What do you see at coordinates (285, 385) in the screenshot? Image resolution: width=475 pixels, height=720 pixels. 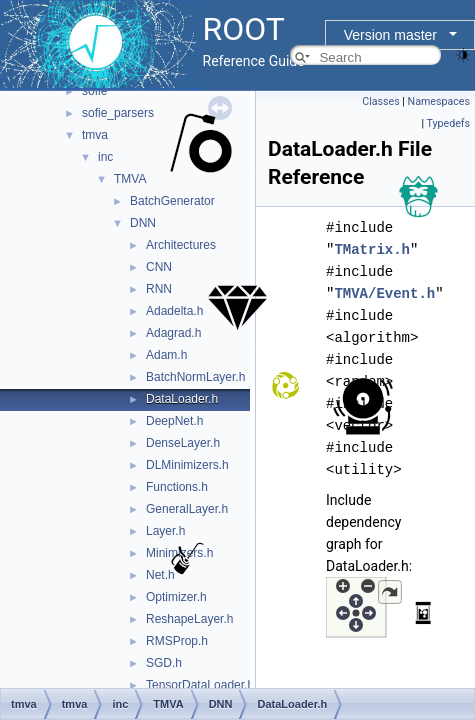 I see `decorative symbol representing infinity or interconnection` at bounding box center [285, 385].